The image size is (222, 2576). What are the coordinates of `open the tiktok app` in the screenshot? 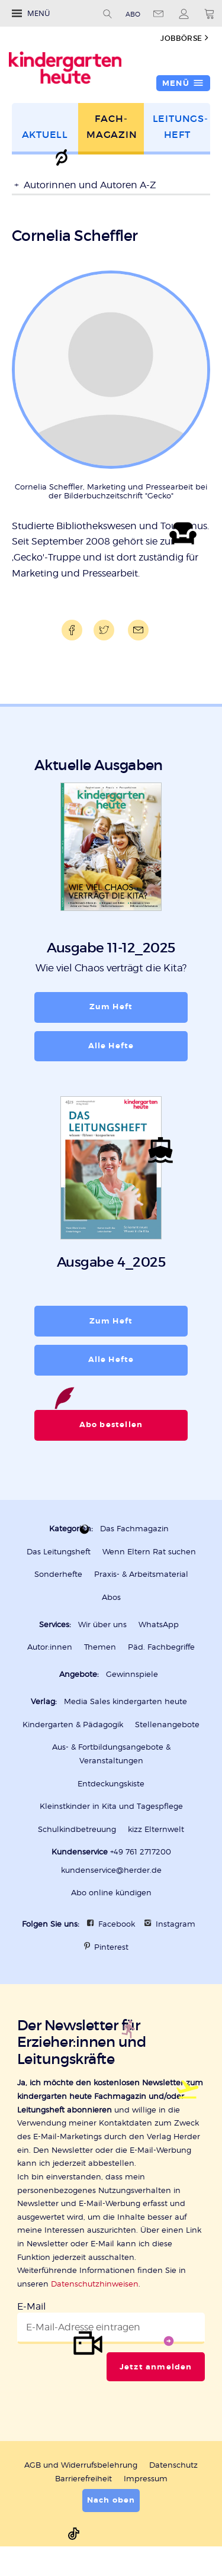 It's located at (73, 2533).